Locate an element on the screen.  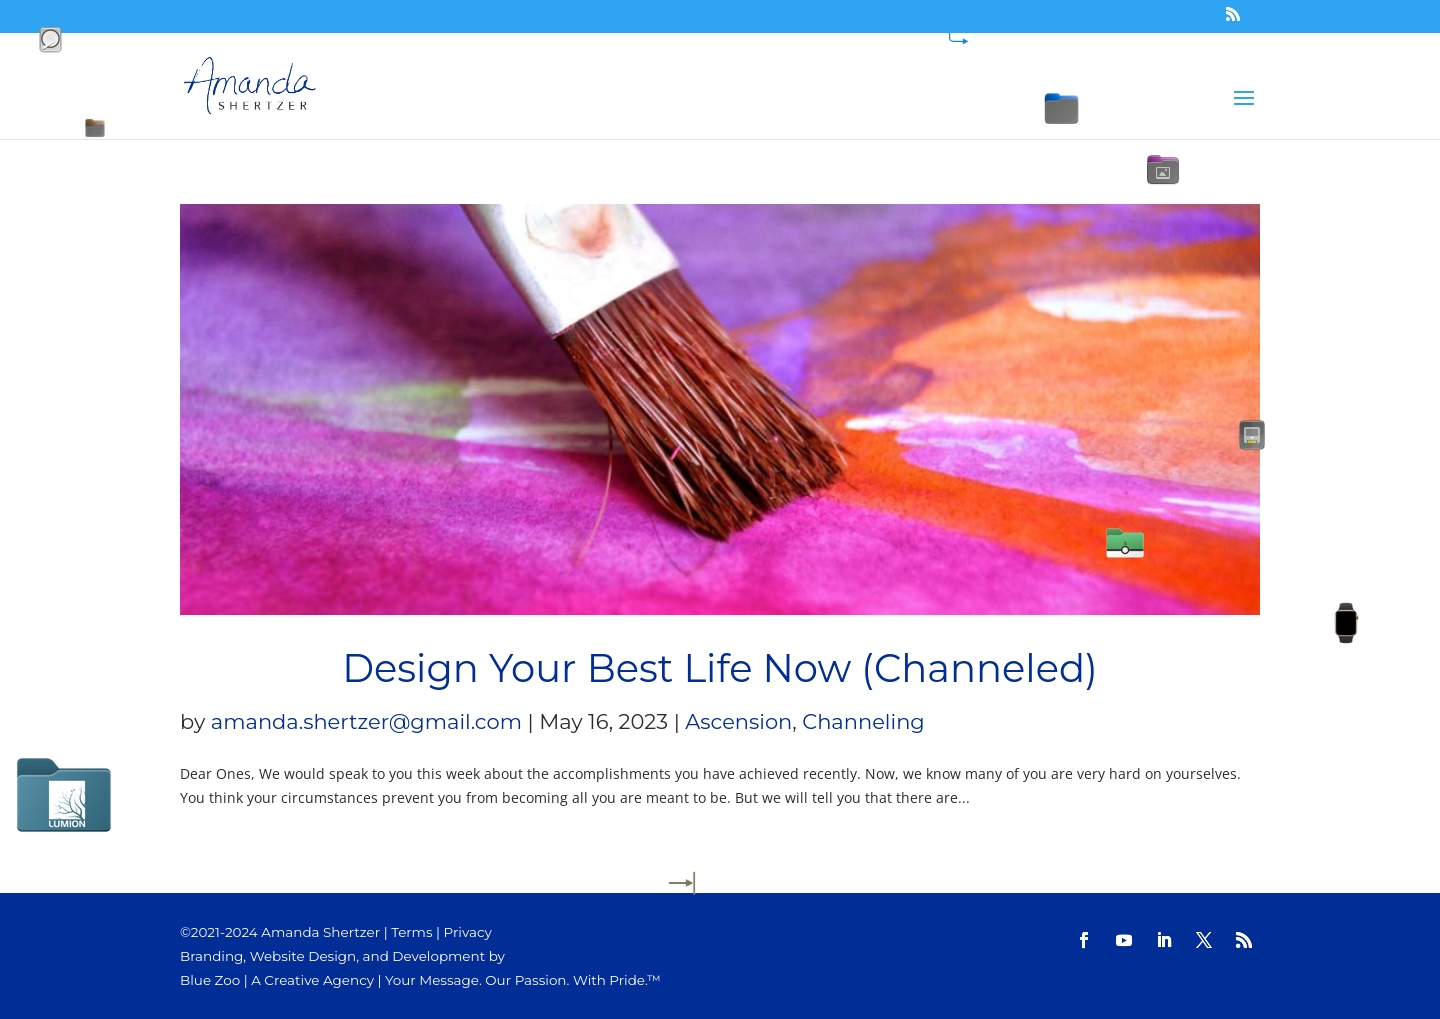
access an open folder's contents is located at coordinates (95, 128).